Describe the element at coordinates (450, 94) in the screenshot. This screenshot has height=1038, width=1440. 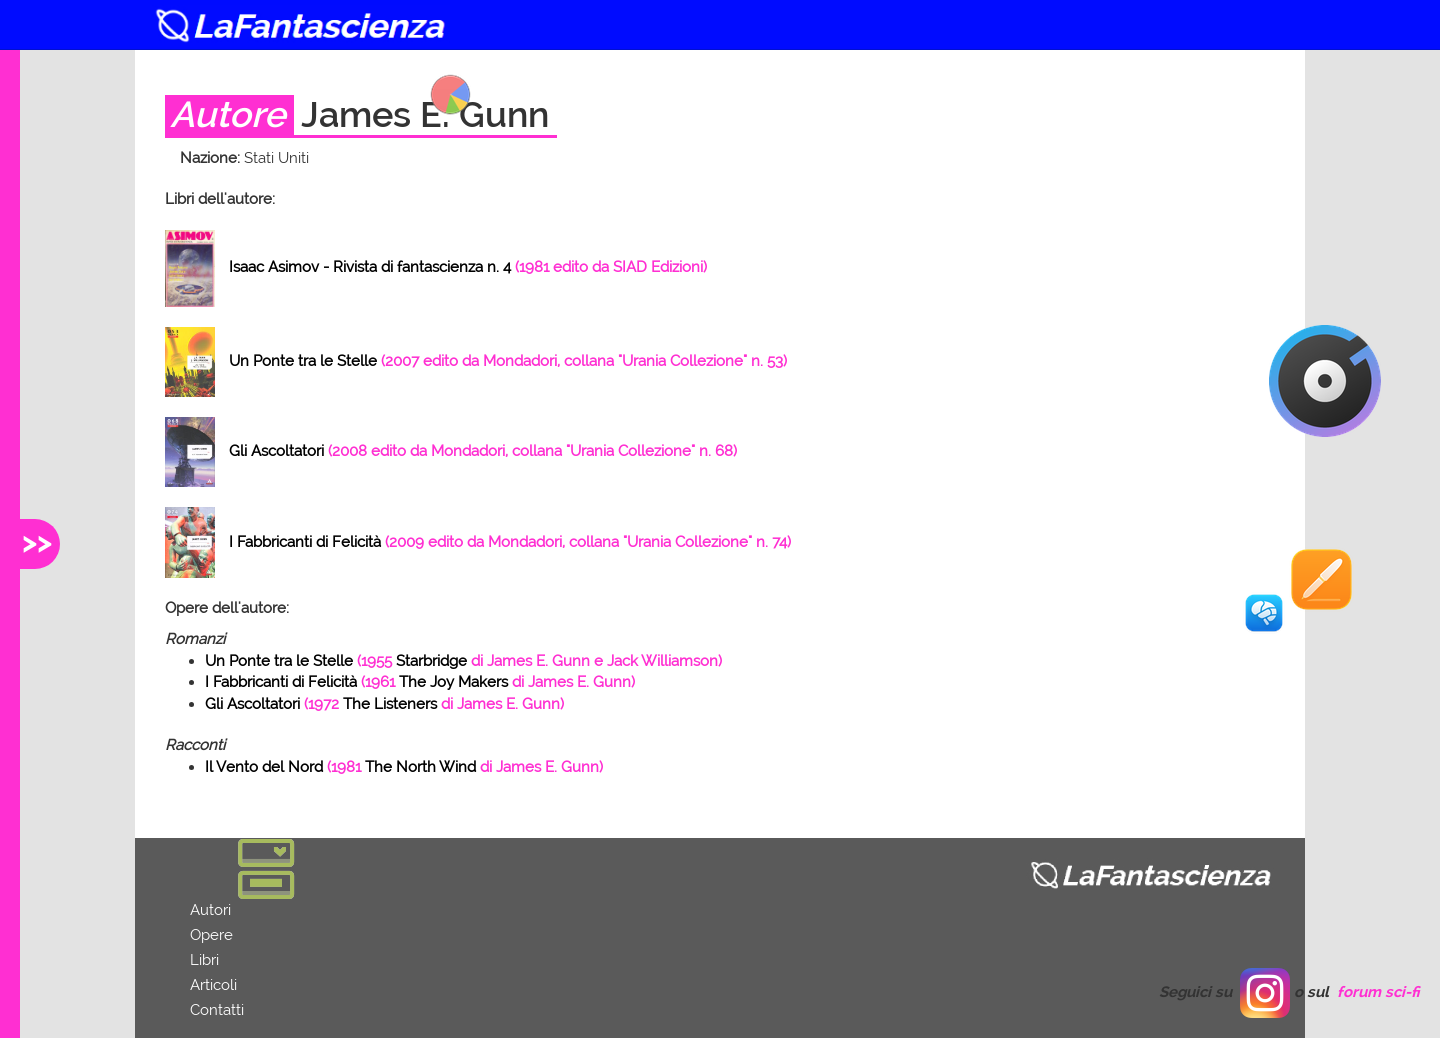
I see `open disk usage analyzer` at that location.